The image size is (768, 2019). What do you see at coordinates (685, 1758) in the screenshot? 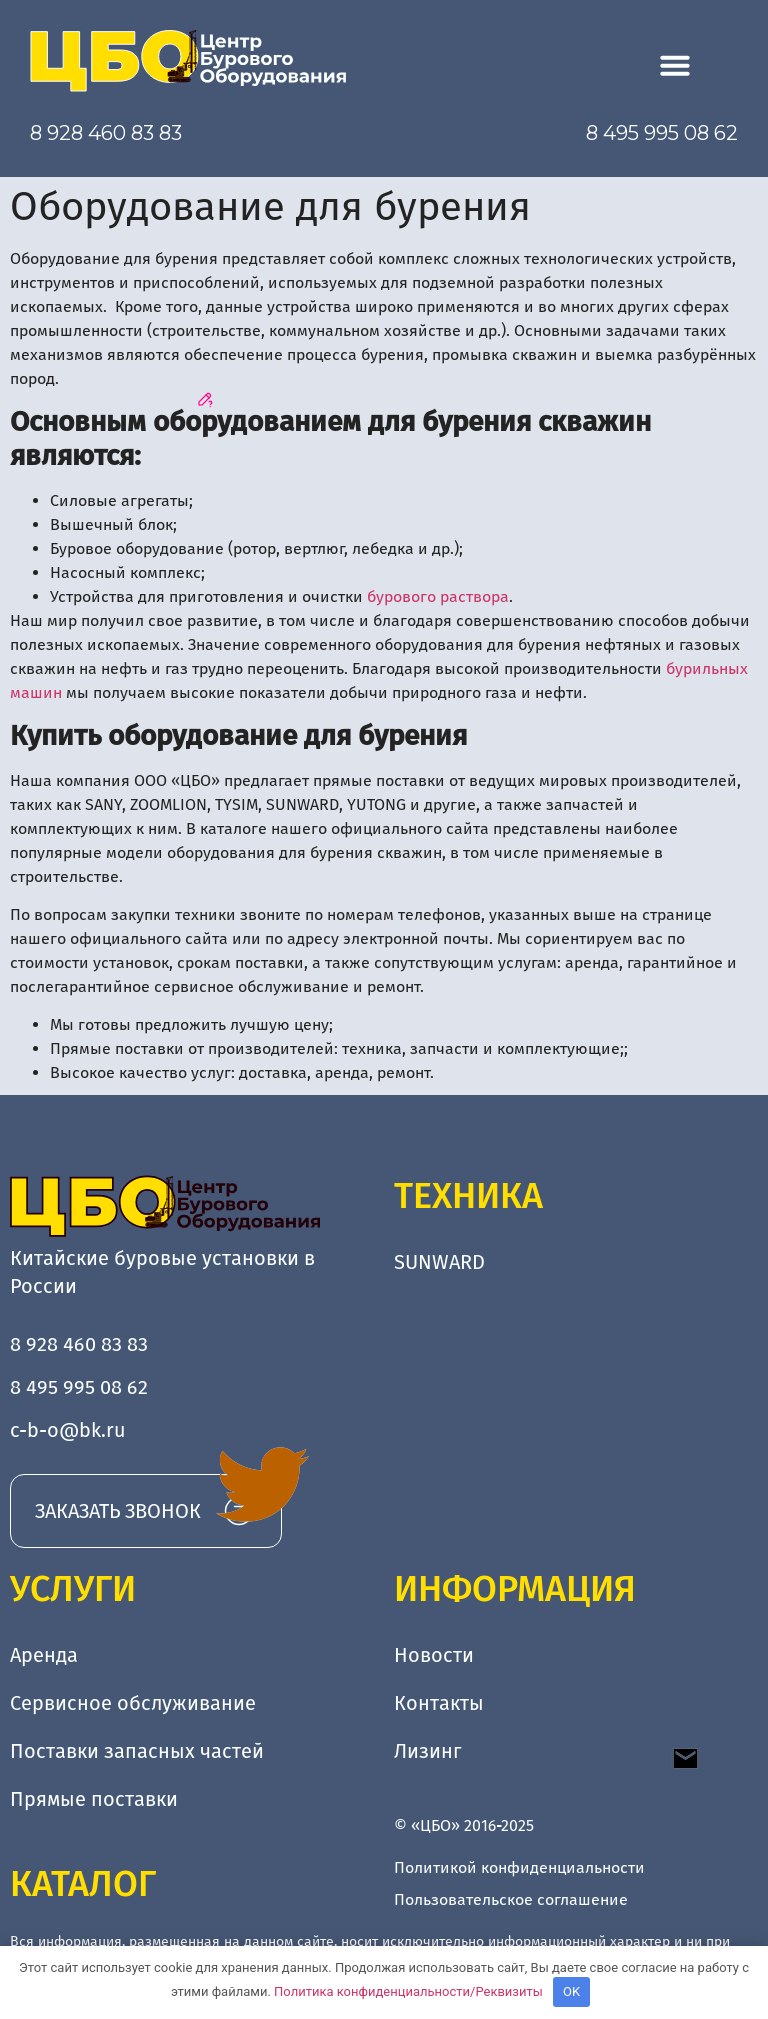
I see `mark message as unread` at bounding box center [685, 1758].